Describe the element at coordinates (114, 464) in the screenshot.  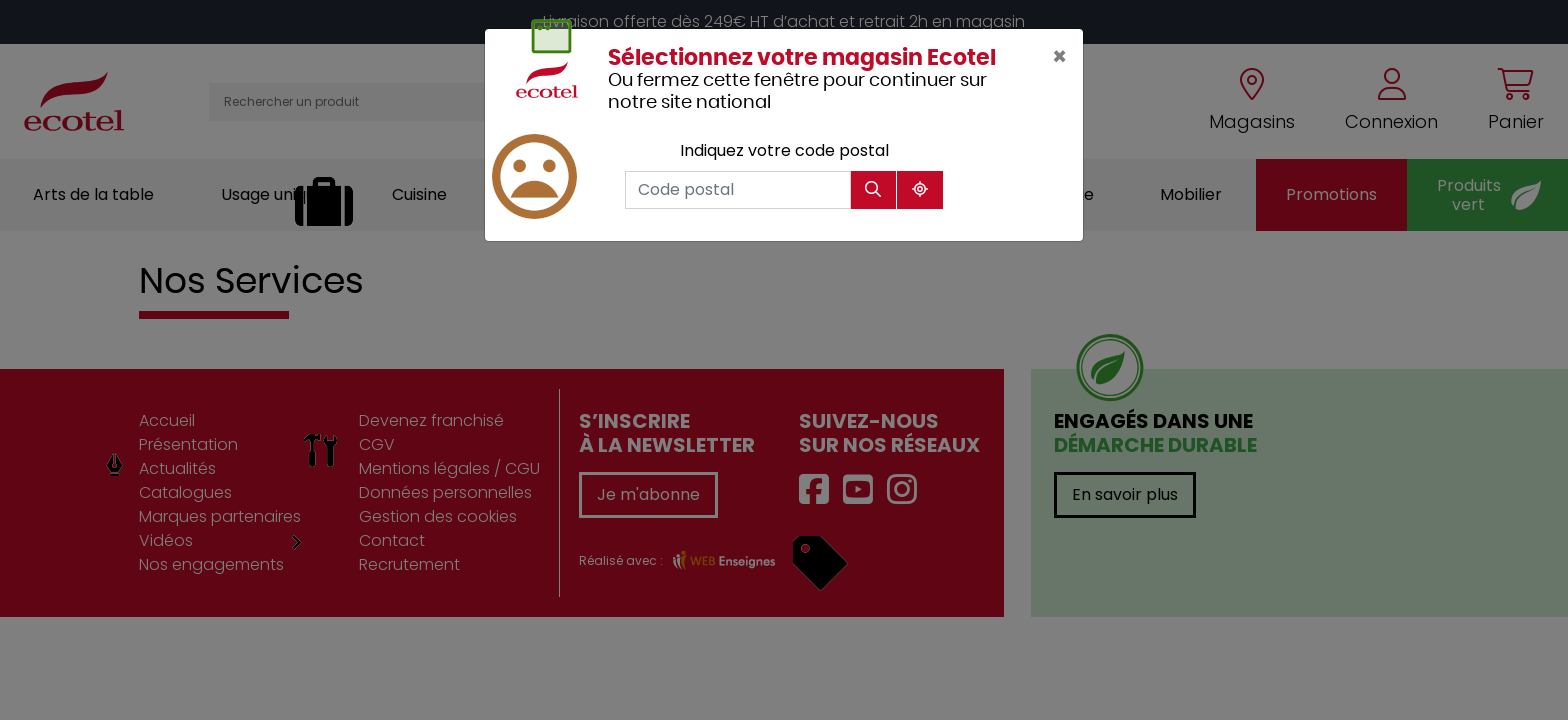
I see `access vector drawing tools` at that location.